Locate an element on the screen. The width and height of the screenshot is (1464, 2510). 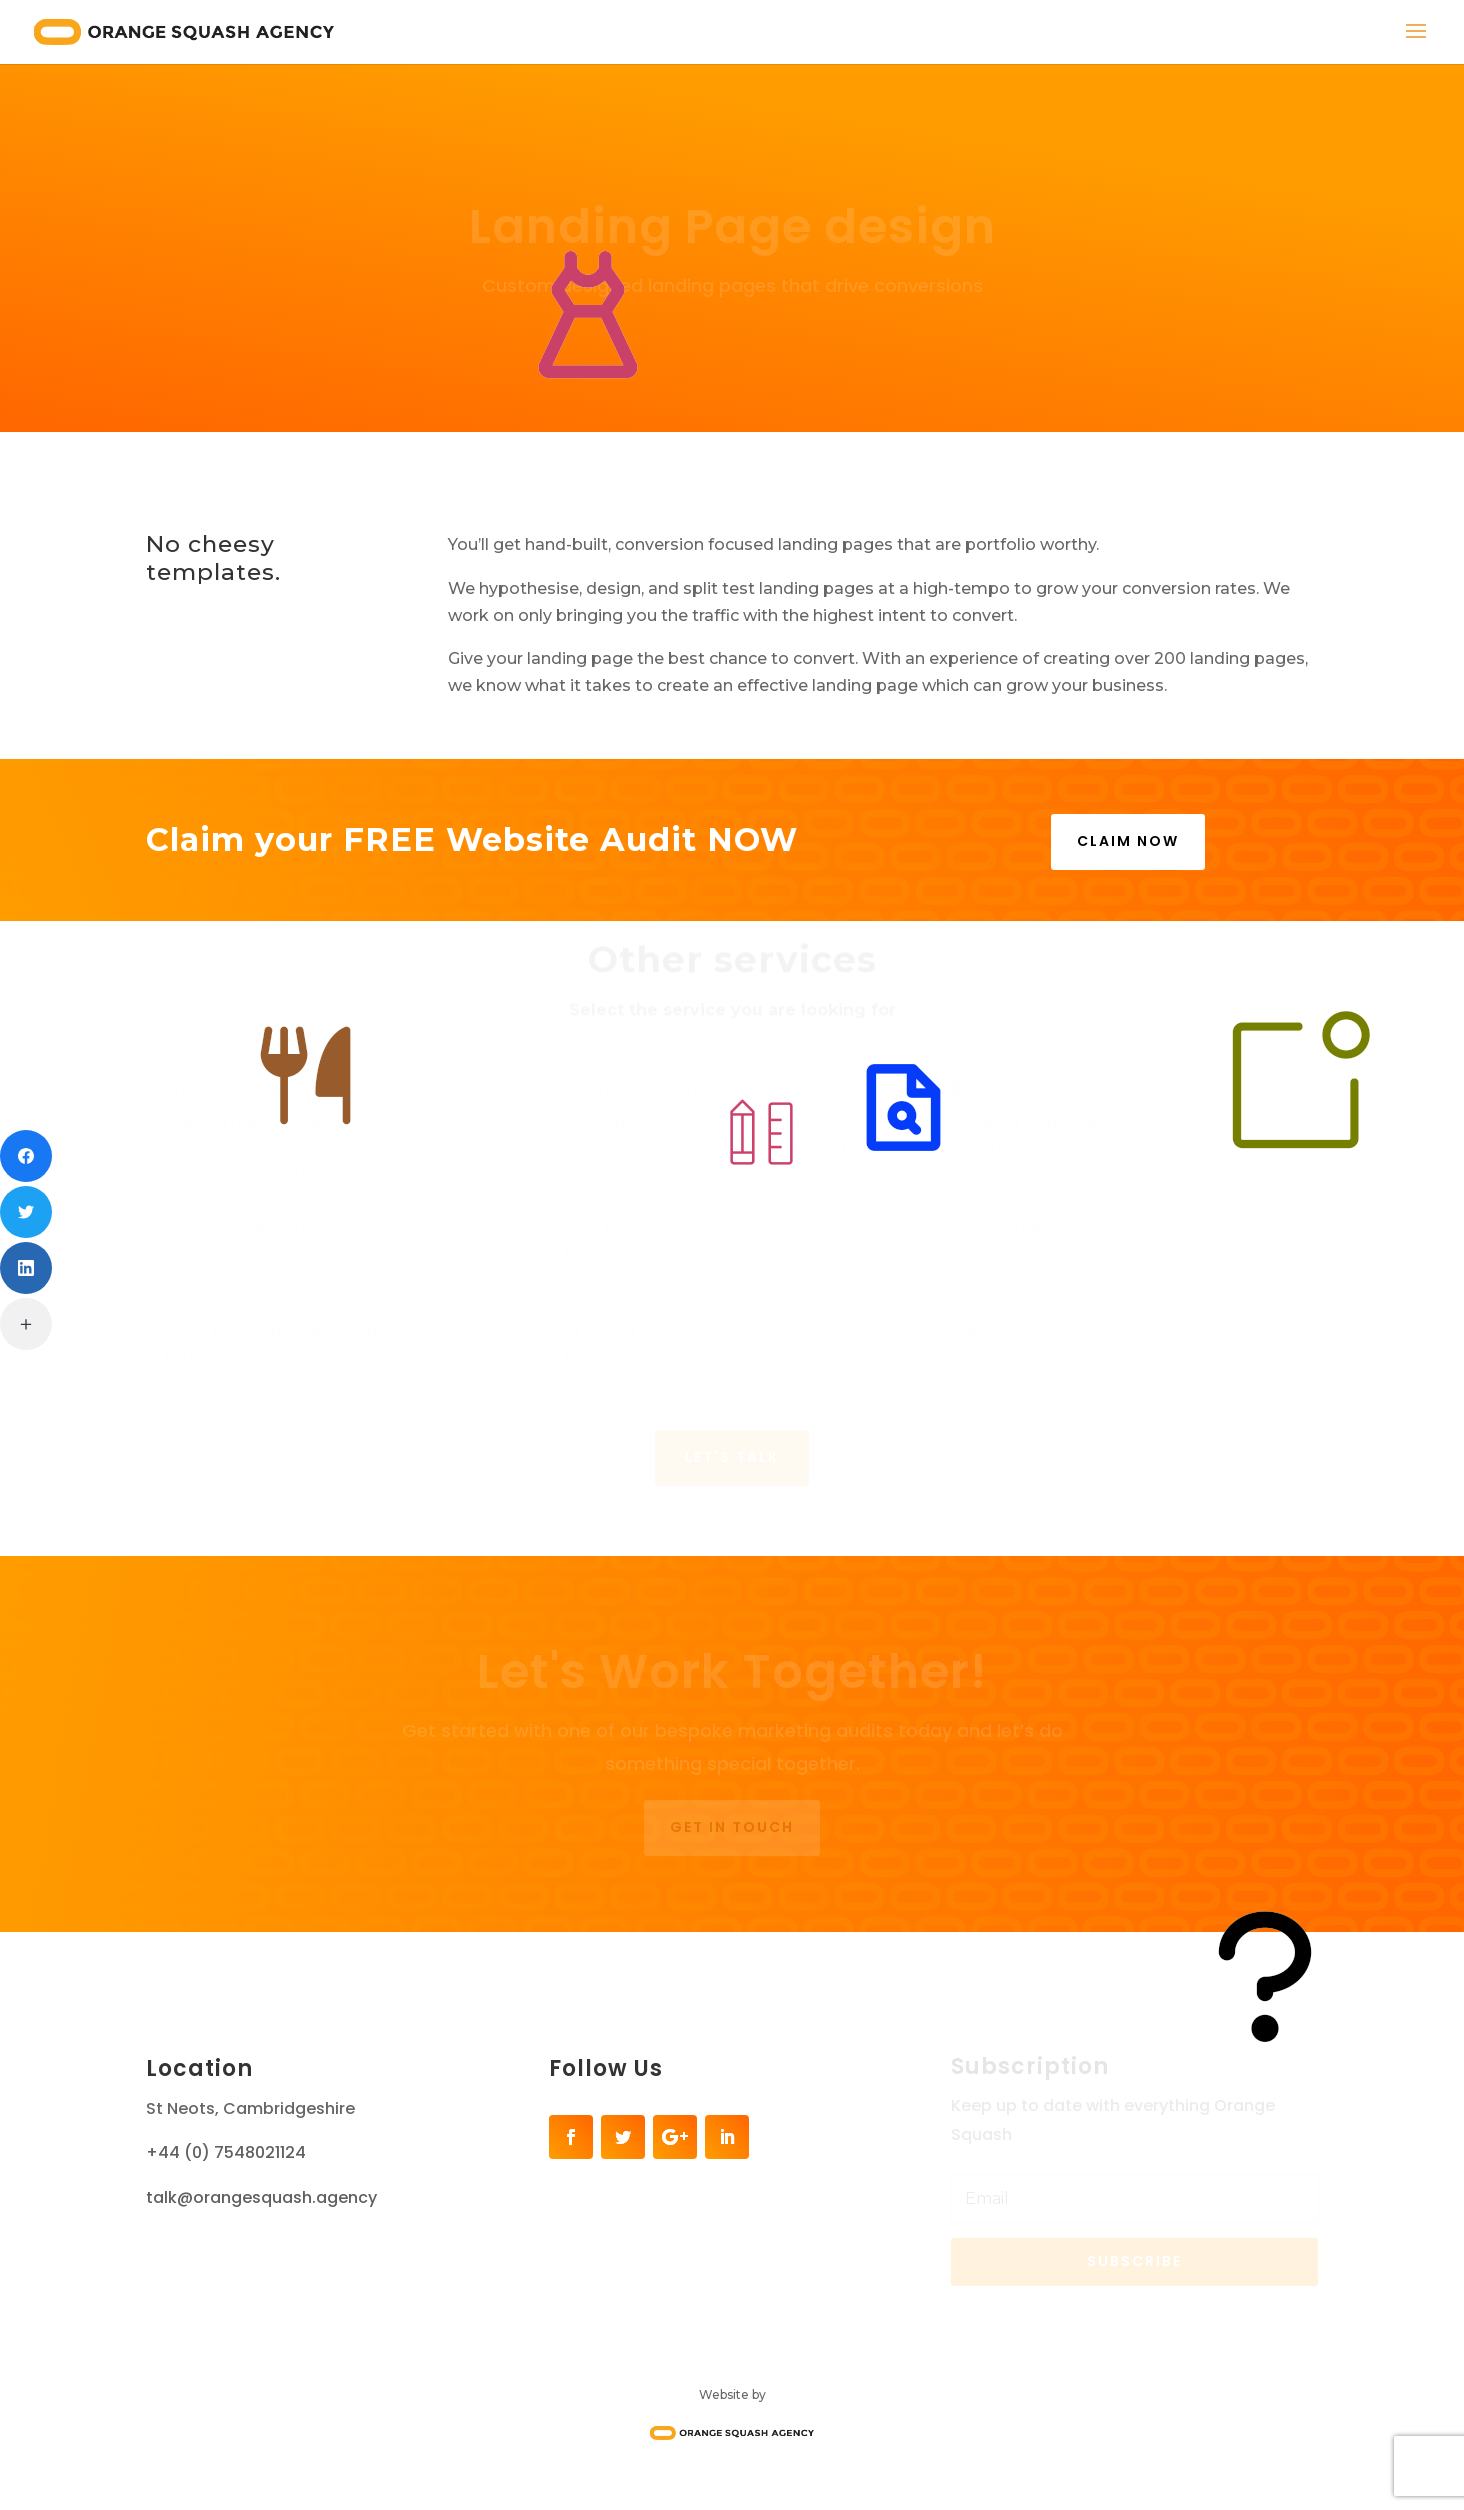
access food and dining options is located at coordinates (307, 1073).